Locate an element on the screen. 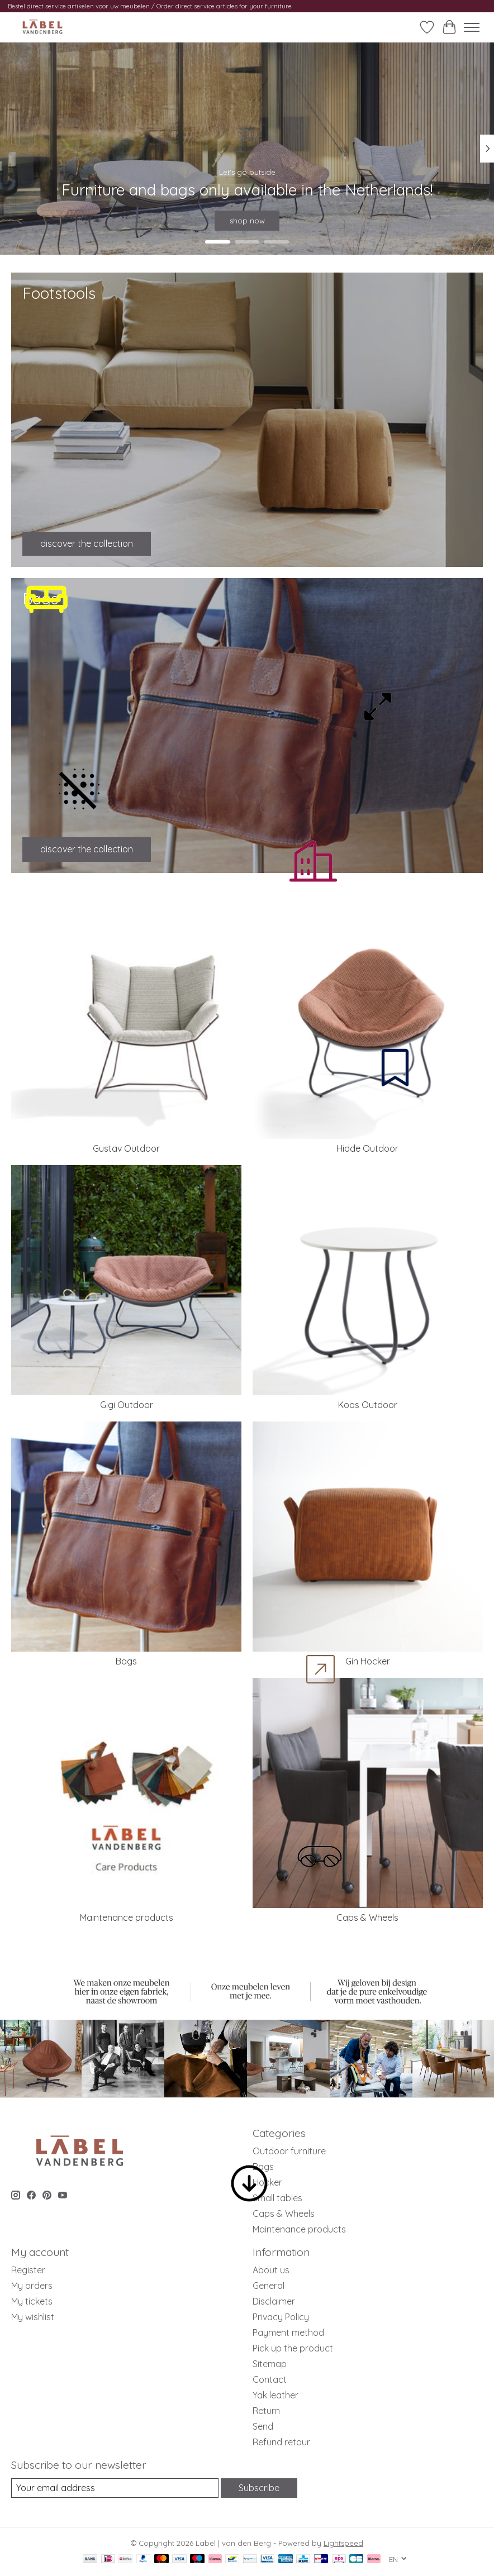 This screenshot has width=494, height=2576. expand to full screen is located at coordinates (378, 707).